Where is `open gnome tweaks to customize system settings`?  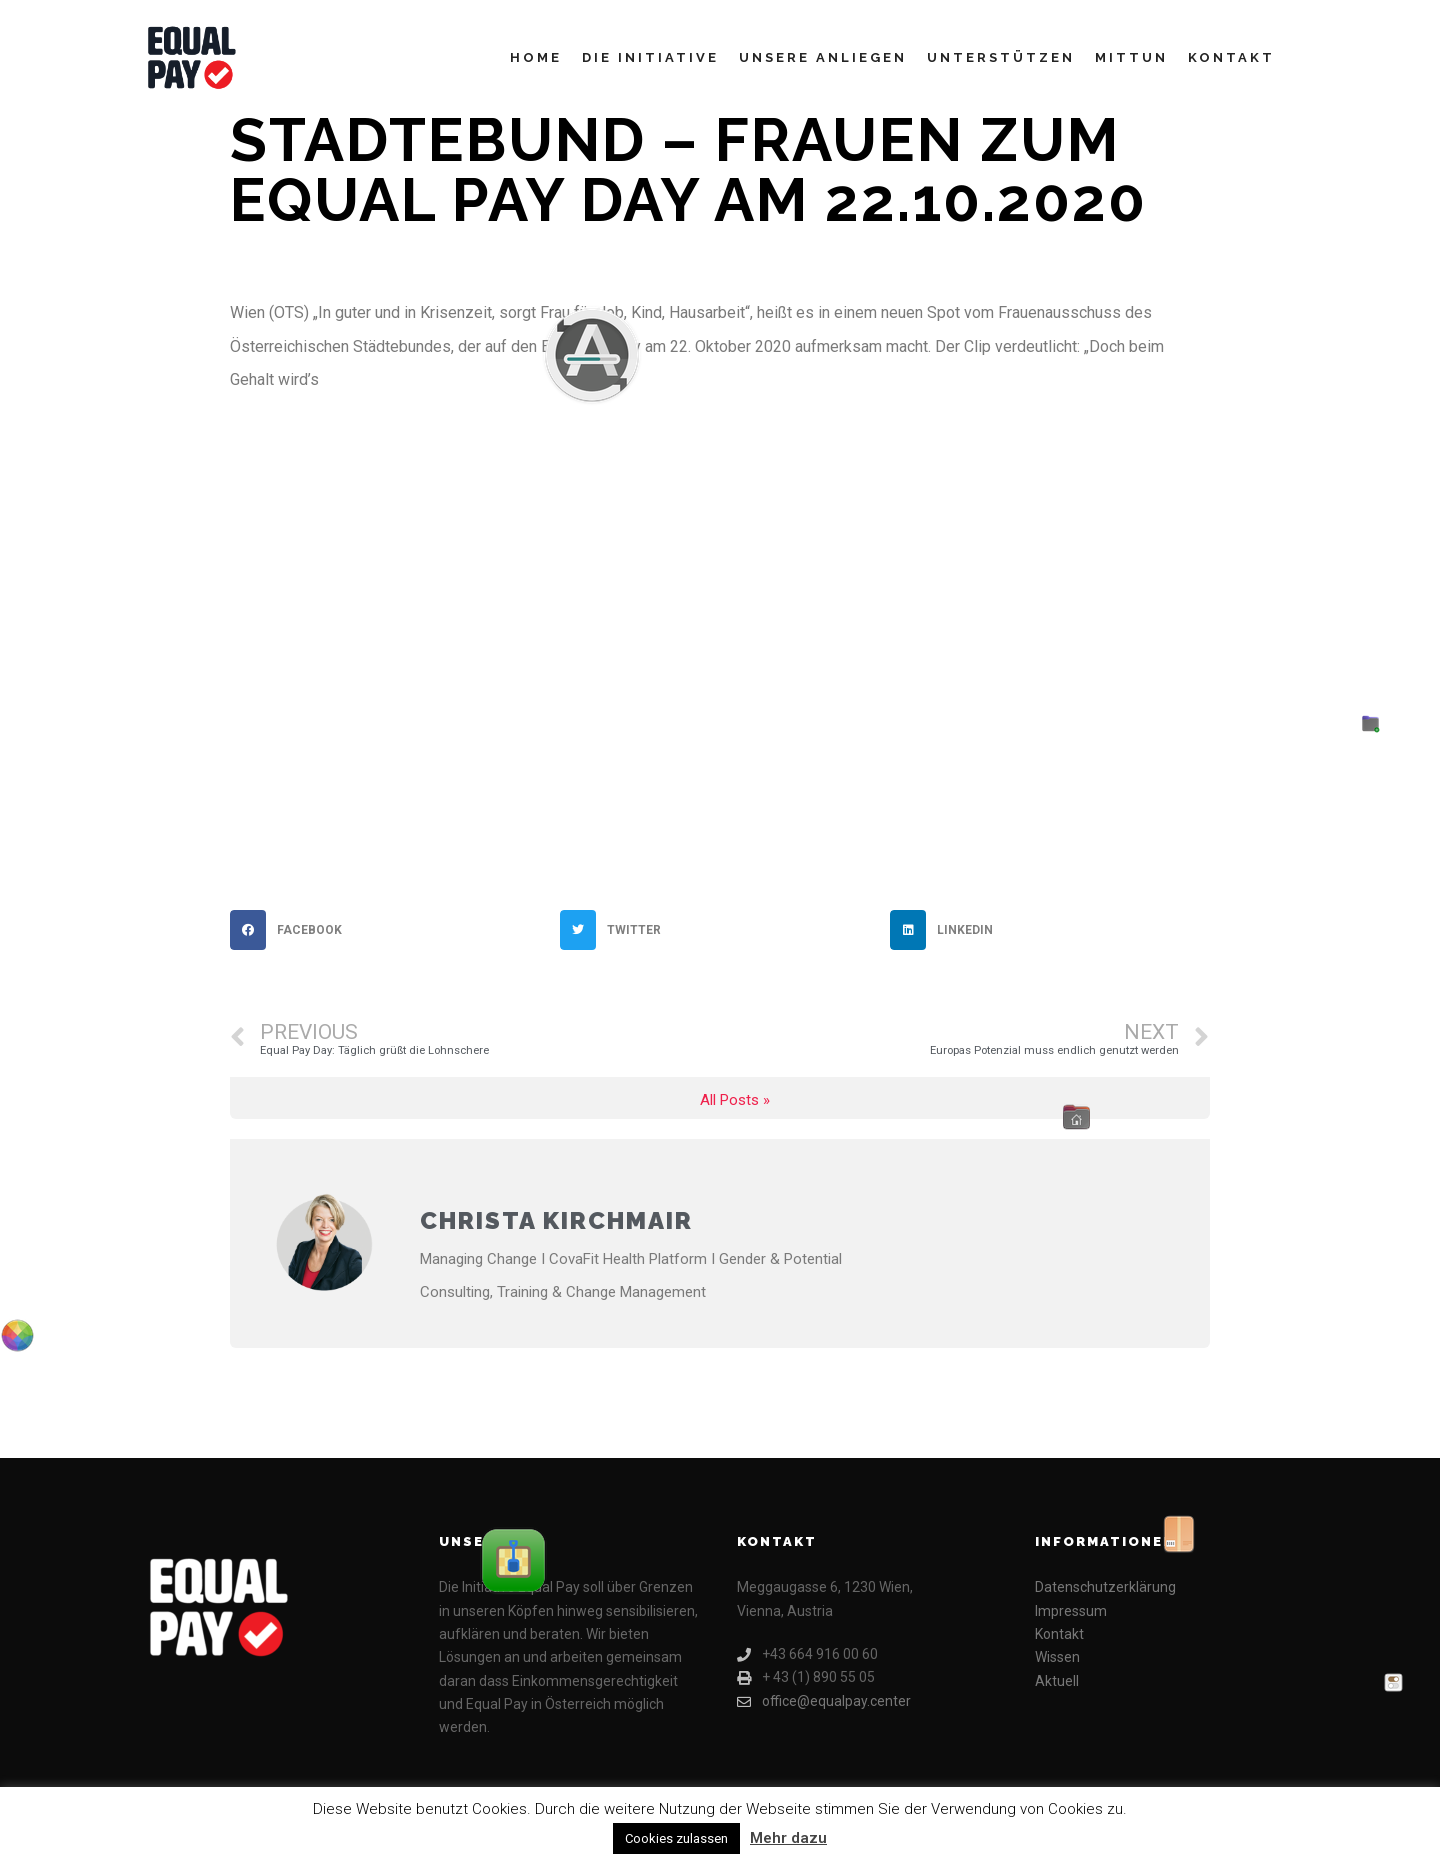 open gnome tweaks to customize system settings is located at coordinates (1393, 1682).